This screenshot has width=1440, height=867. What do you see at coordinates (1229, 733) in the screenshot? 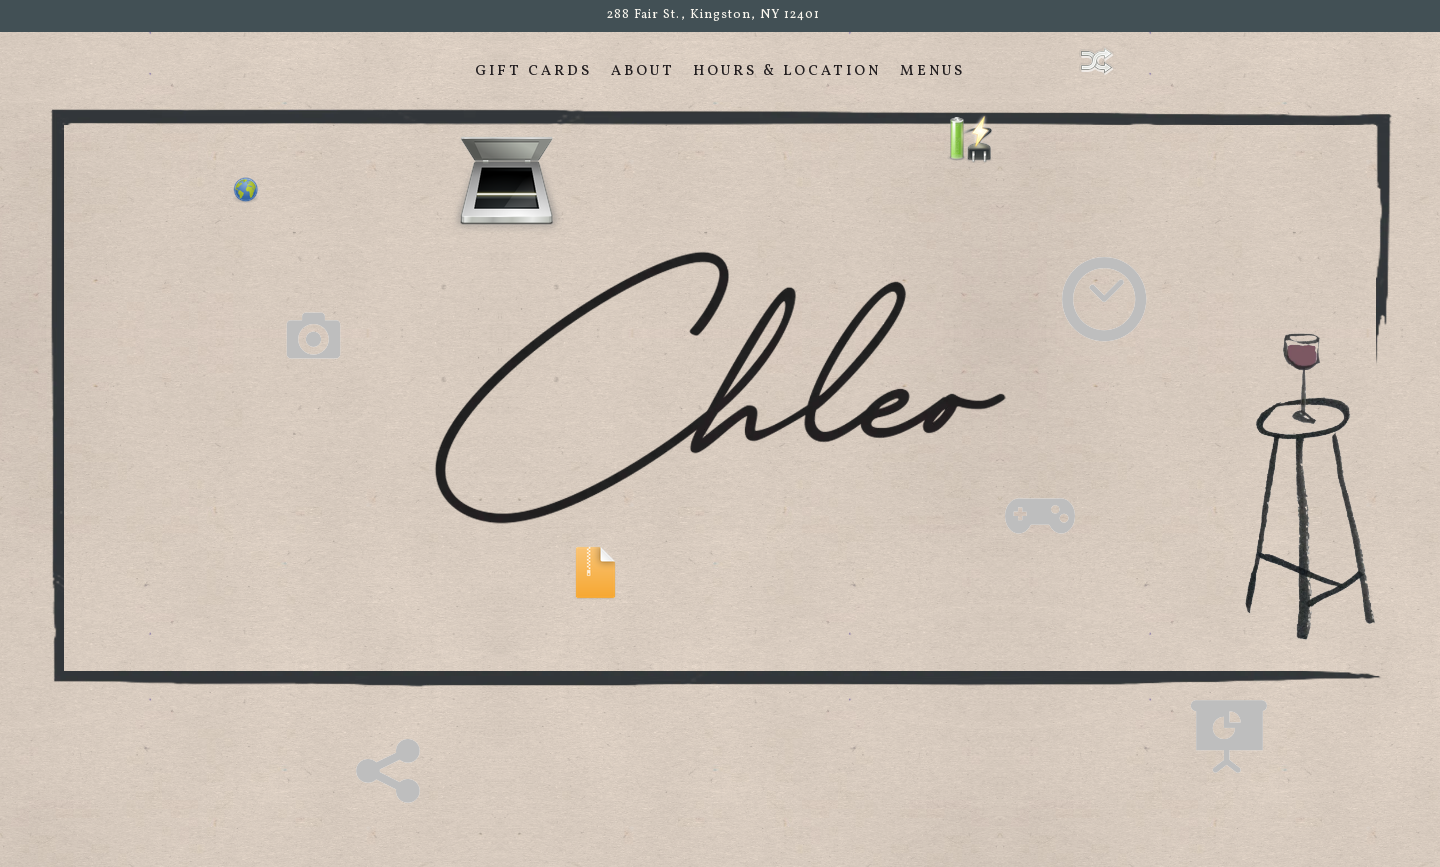
I see `open or view a presentation file` at bounding box center [1229, 733].